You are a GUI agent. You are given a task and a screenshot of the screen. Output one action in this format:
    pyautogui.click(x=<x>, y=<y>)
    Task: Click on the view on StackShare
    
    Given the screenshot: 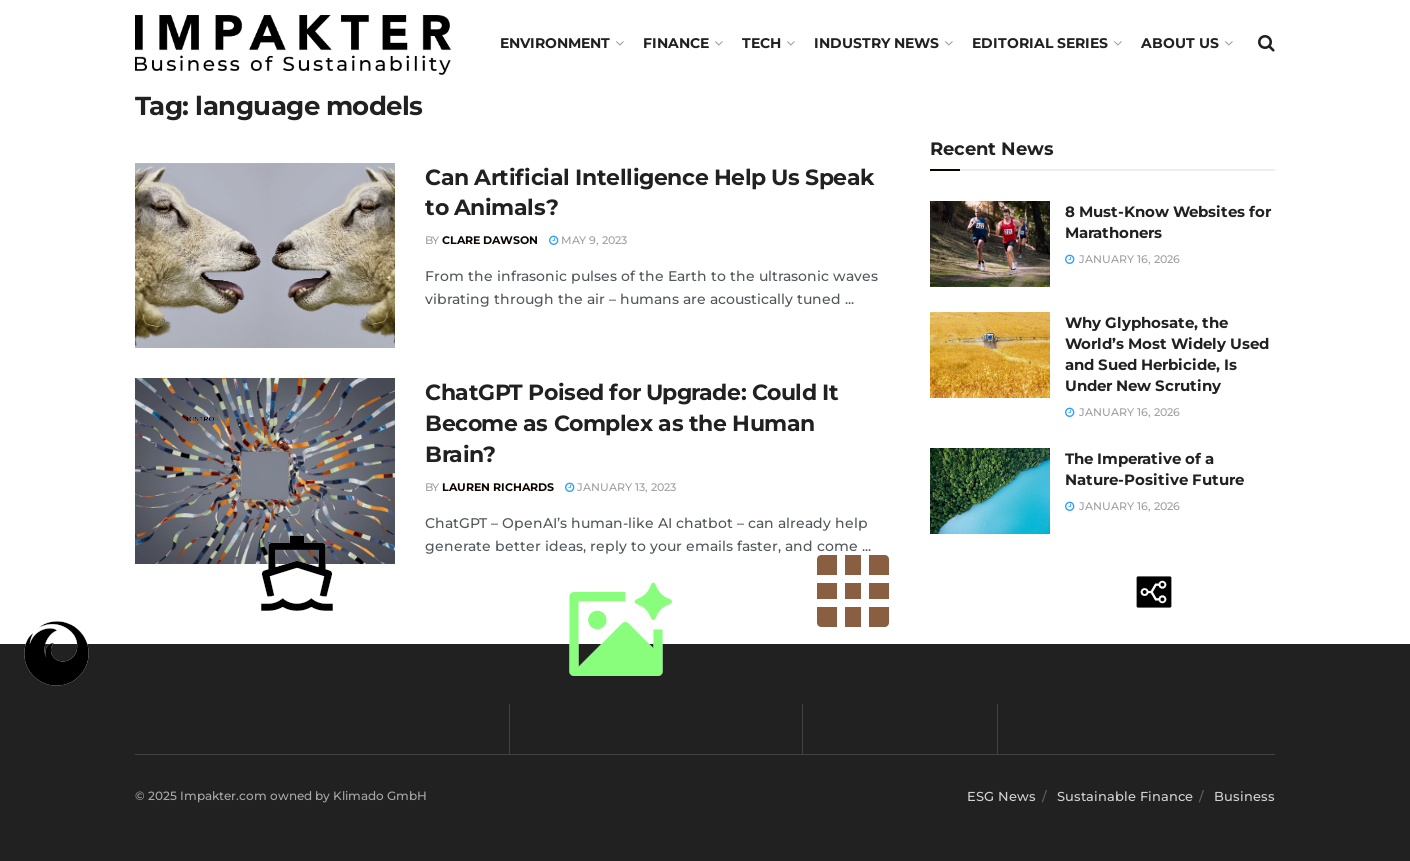 What is the action you would take?
    pyautogui.click(x=1154, y=592)
    